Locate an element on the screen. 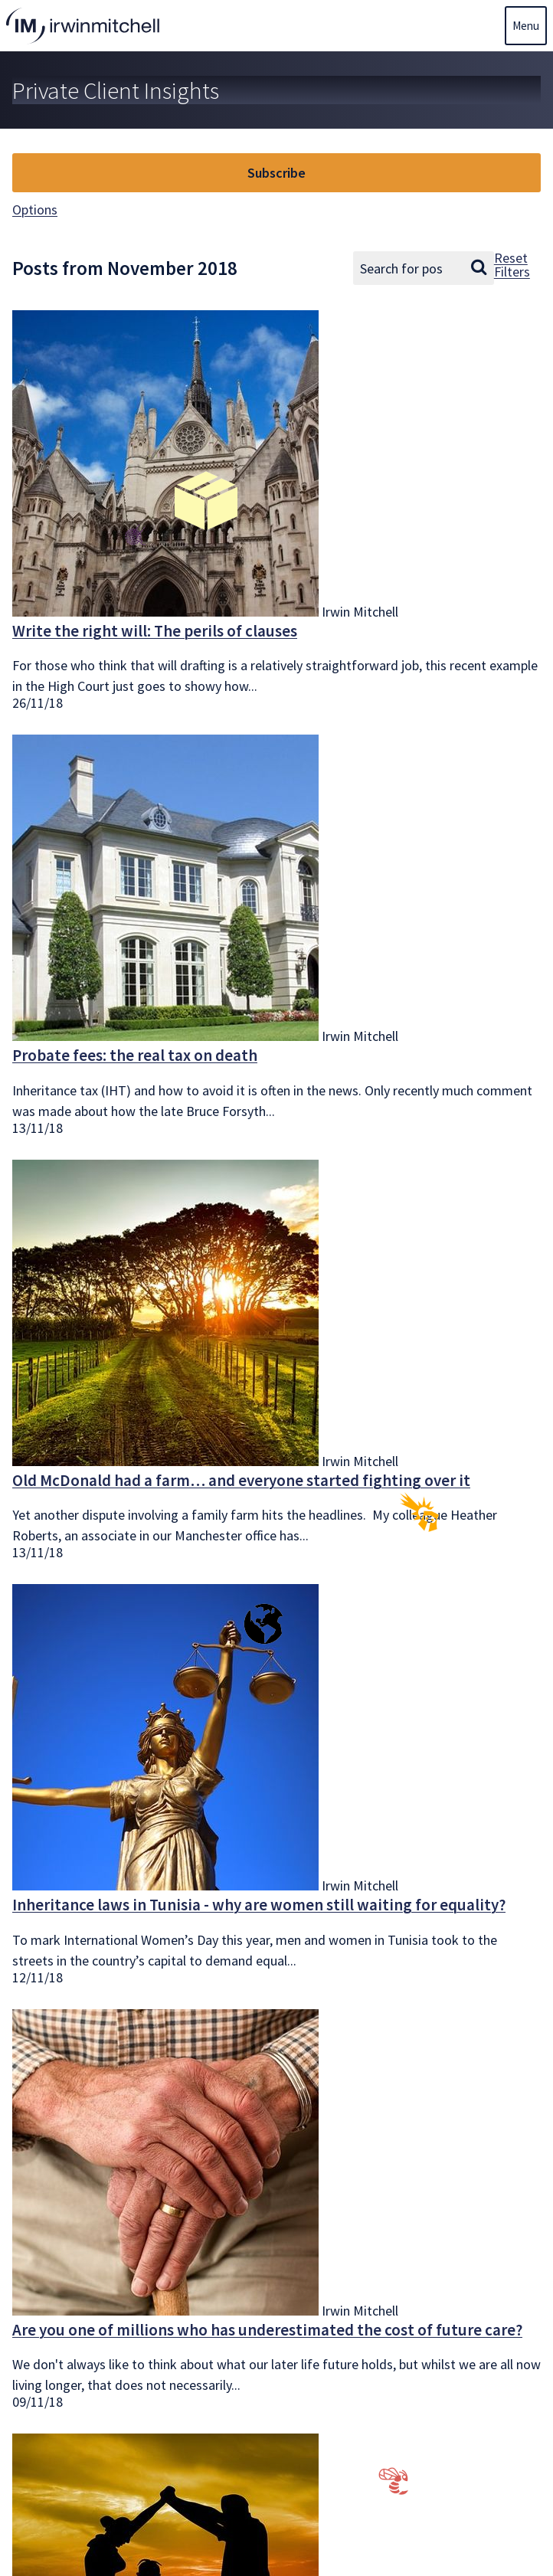 The image size is (553, 2576). yarn or wool crafting material indicator is located at coordinates (136, 535).